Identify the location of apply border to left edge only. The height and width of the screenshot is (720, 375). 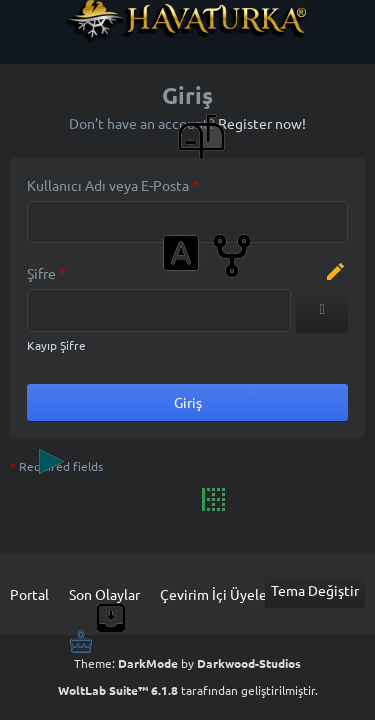
(213, 499).